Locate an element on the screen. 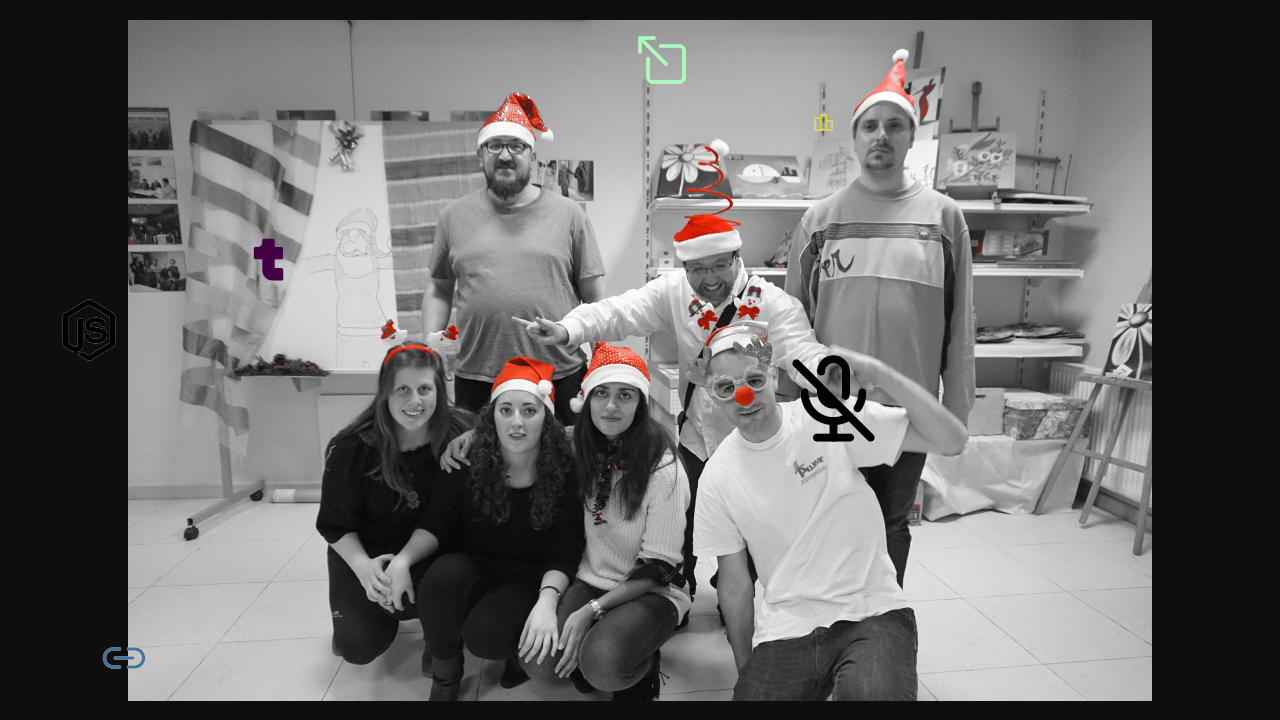 The image size is (1280, 720). open tumblr app is located at coordinates (268, 259).